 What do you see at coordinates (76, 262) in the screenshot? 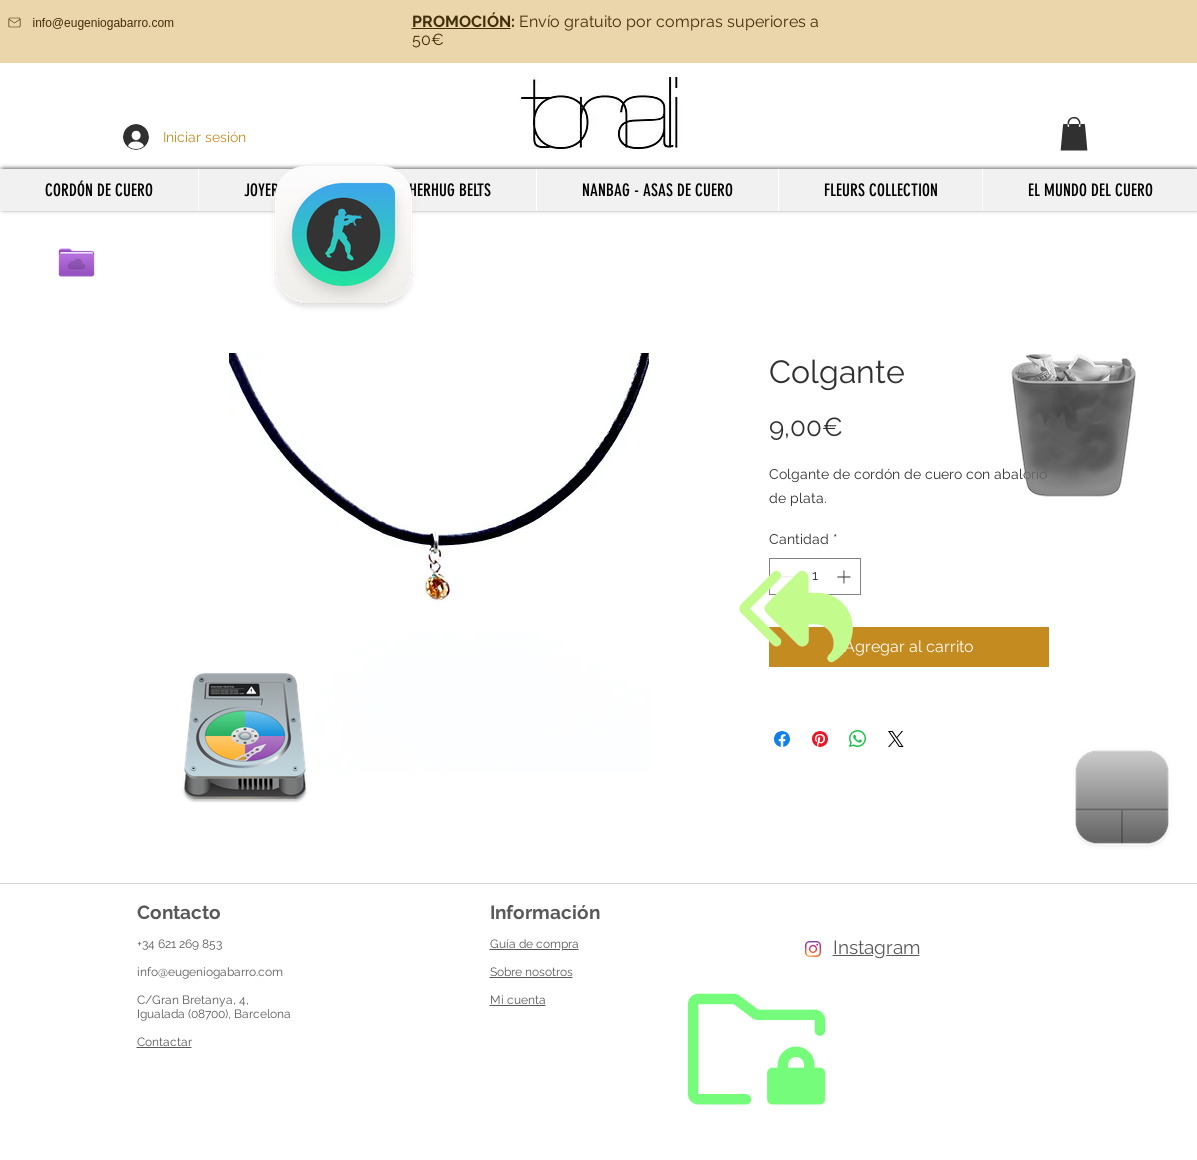
I see `access cloud-synced files and folders` at bounding box center [76, 262].